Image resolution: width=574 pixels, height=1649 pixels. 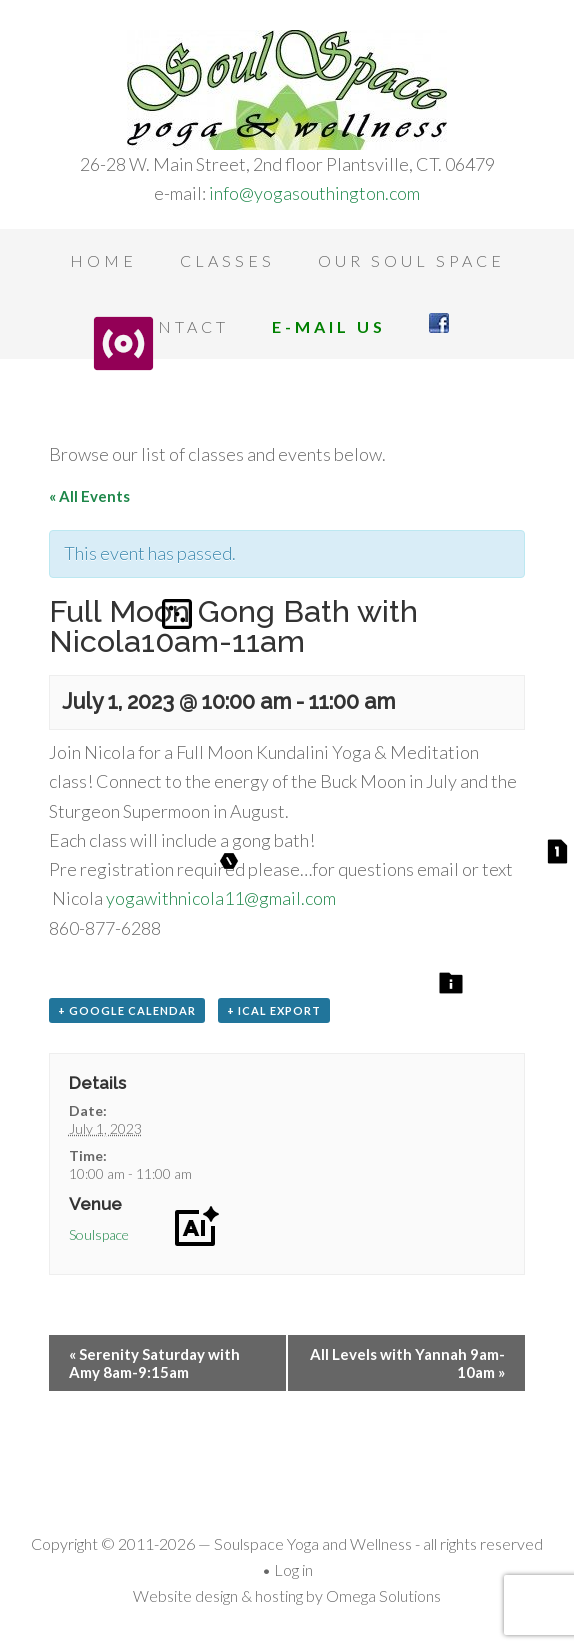 What do you see at coordinates (177, 614) in the screenshot?
I see `indicates a dice roll result of three` at bounding box center [177, 614].